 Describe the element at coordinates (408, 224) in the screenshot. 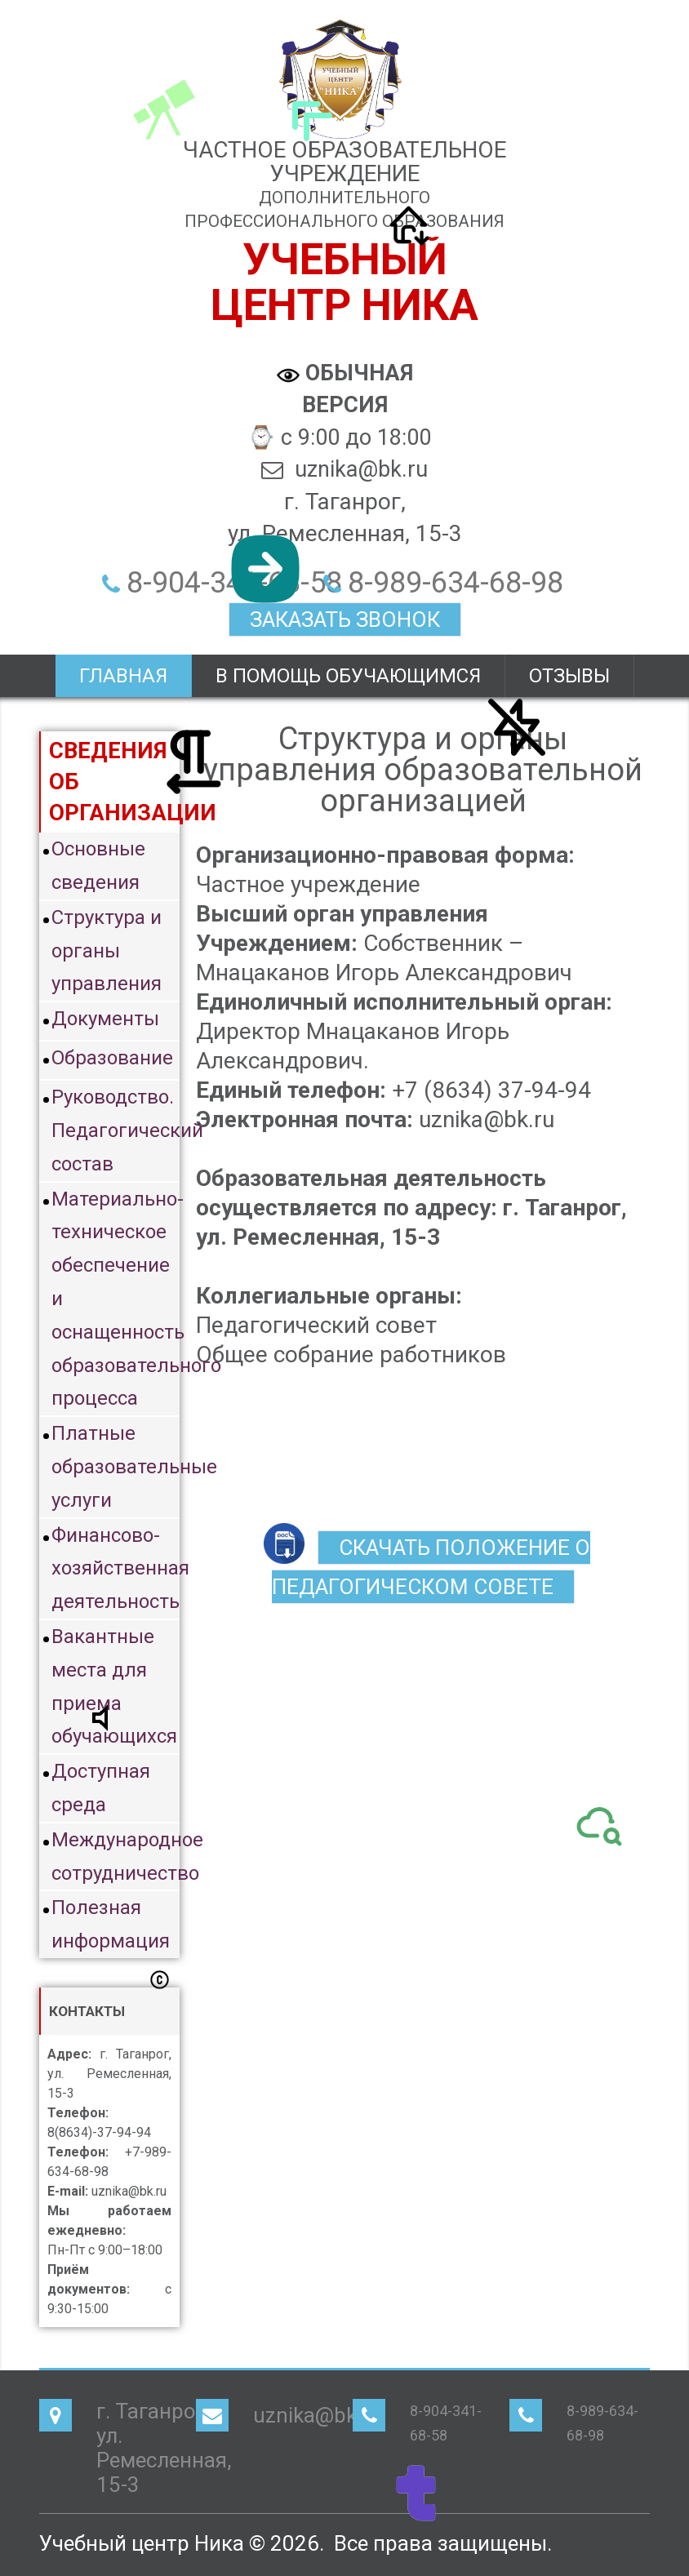

I see `download home data or settings` at that location.